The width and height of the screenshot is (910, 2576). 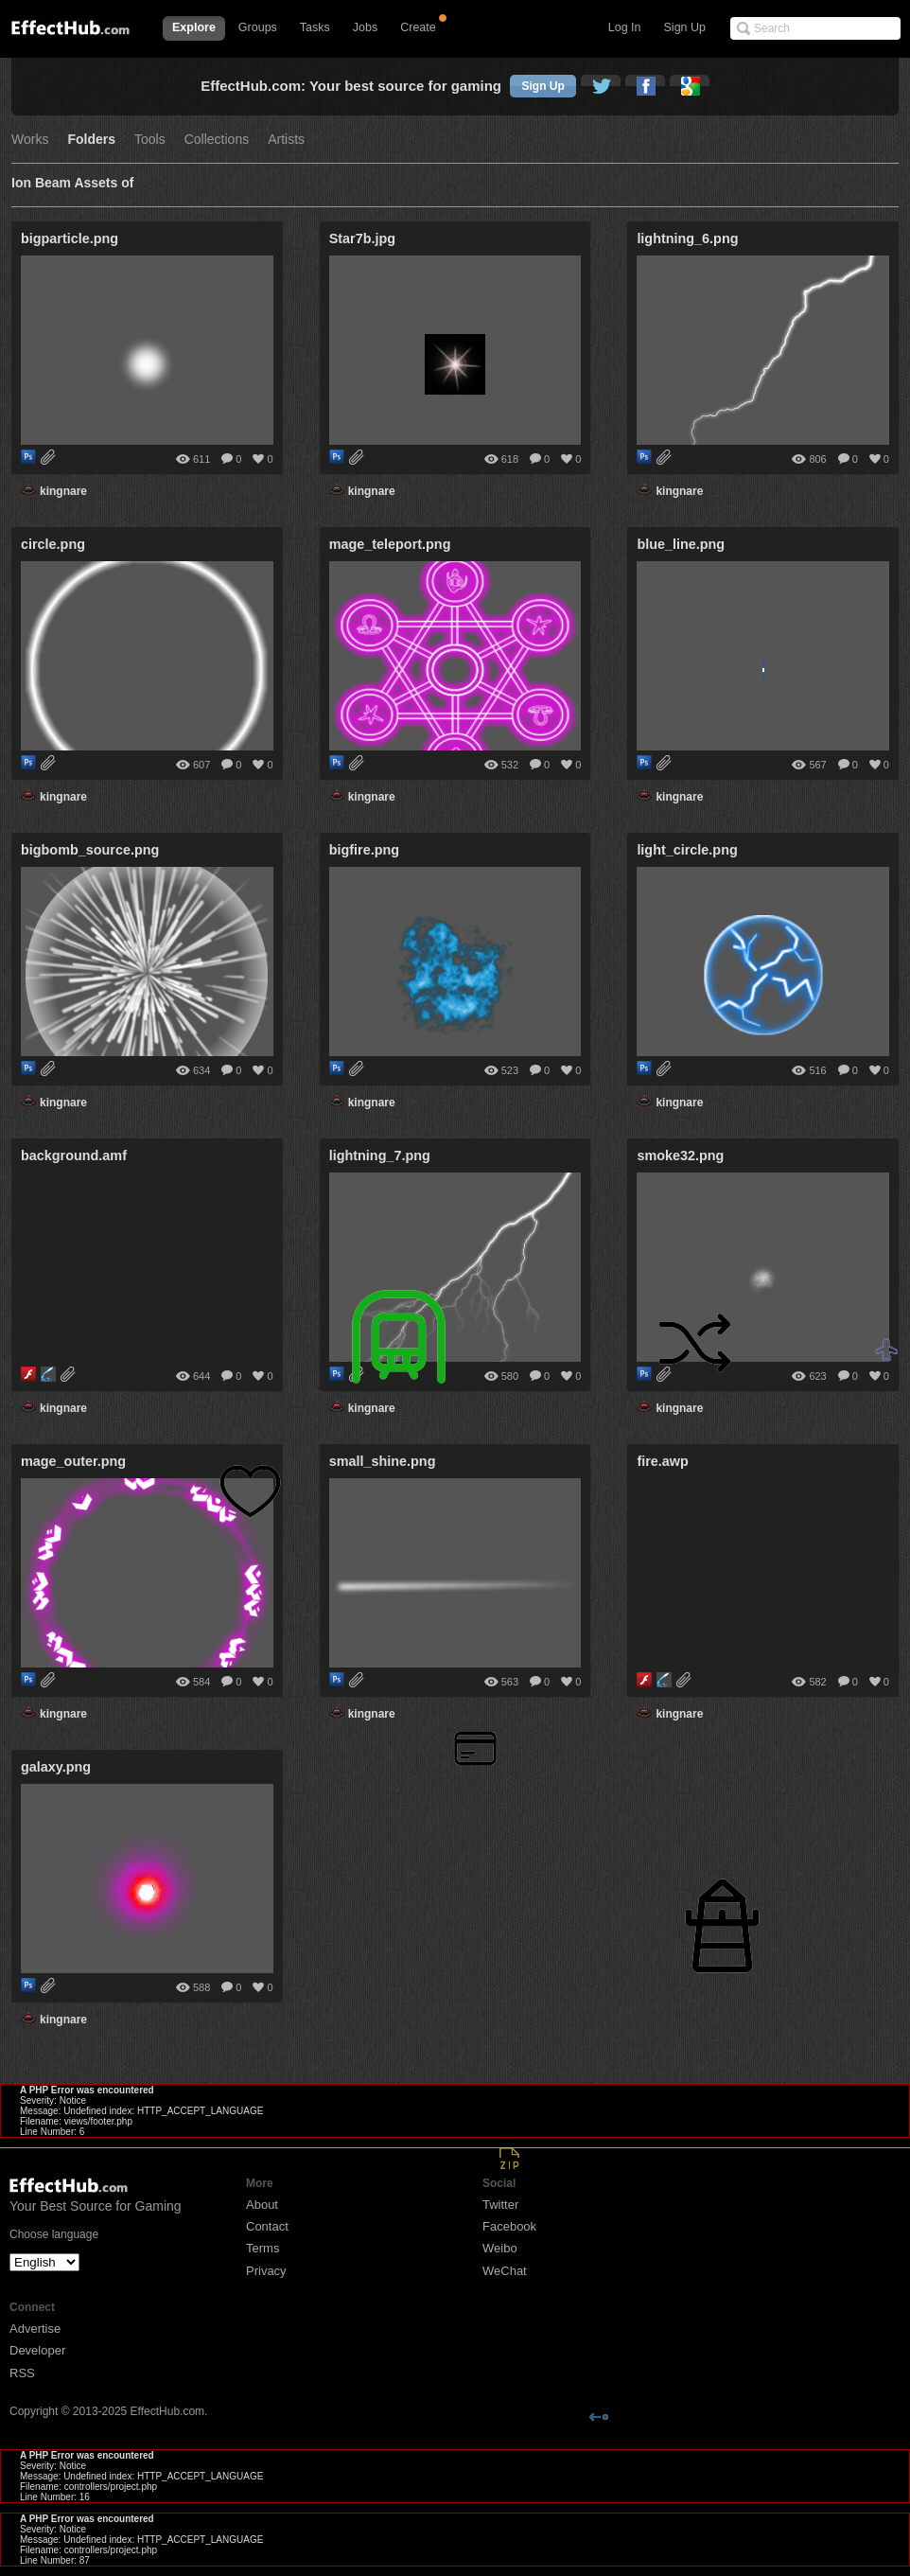 I want to click on manage payment methods, so click(x=475, y=1748).